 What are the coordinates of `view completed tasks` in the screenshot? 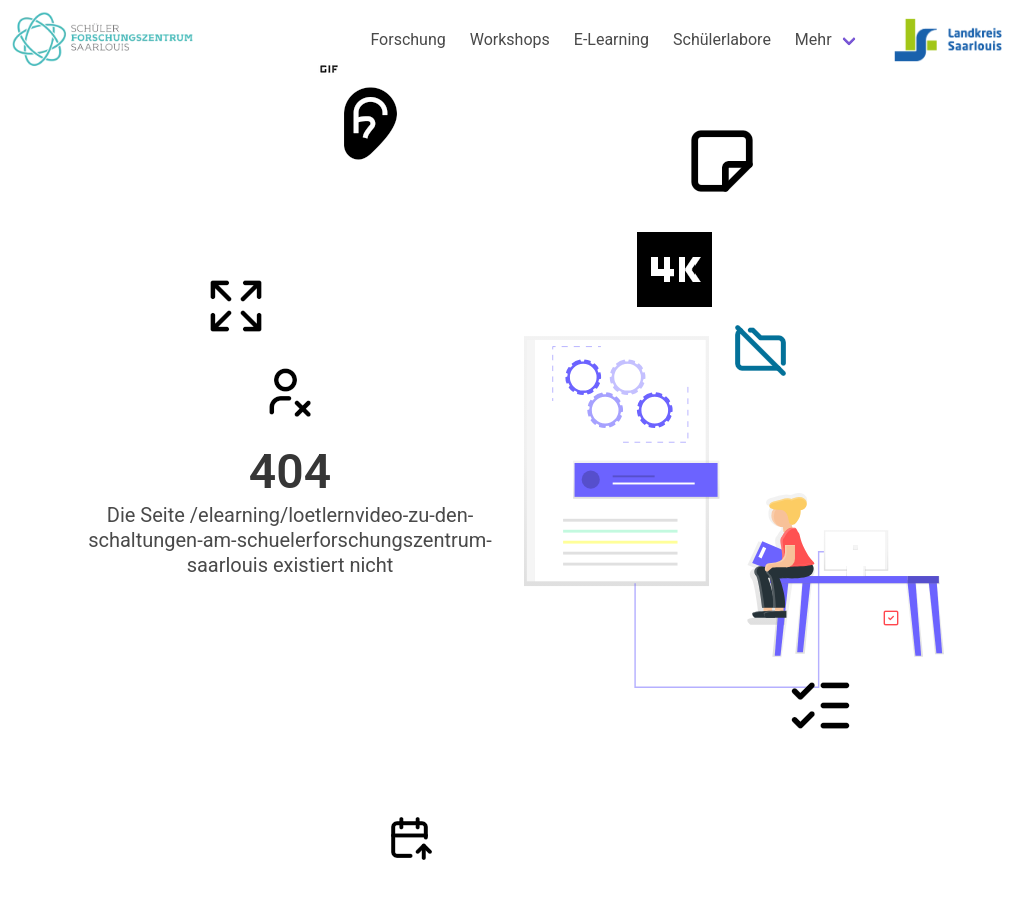 It's located at (820, 705).